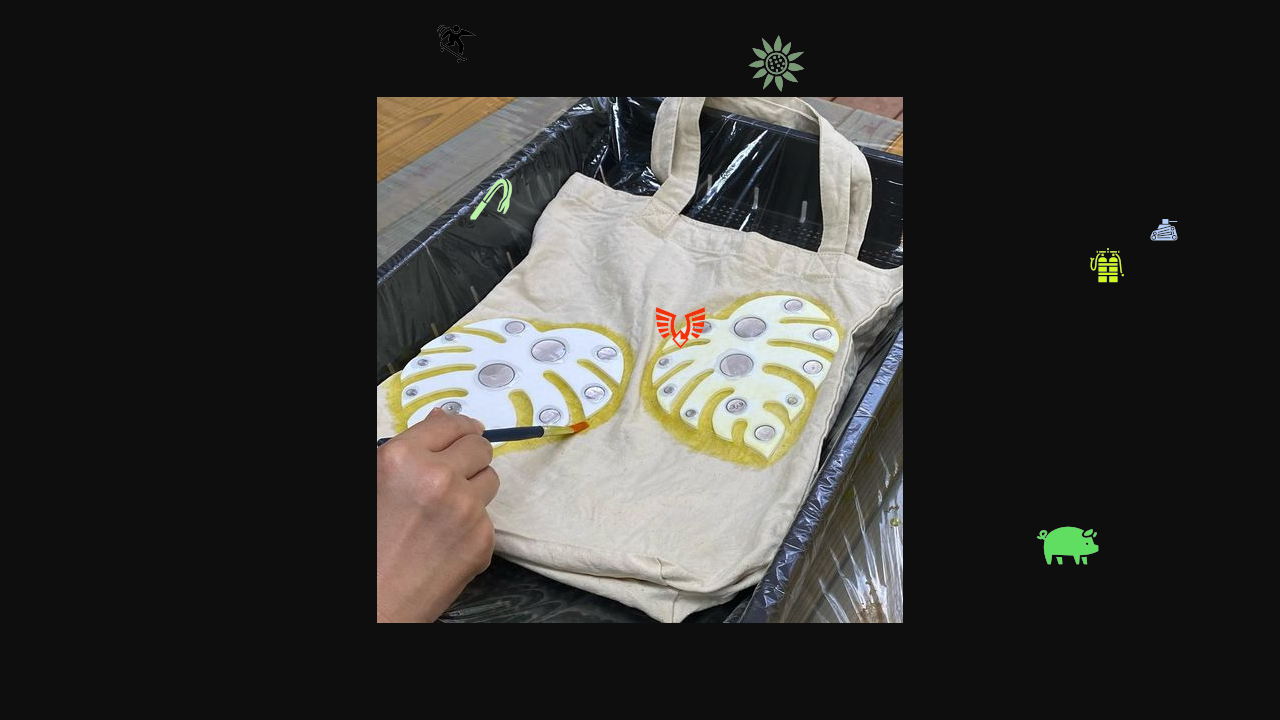 This screenshot has width=1280, height=720. I want to click on indicates a garden or farming feature in a game, so click(776, 63).